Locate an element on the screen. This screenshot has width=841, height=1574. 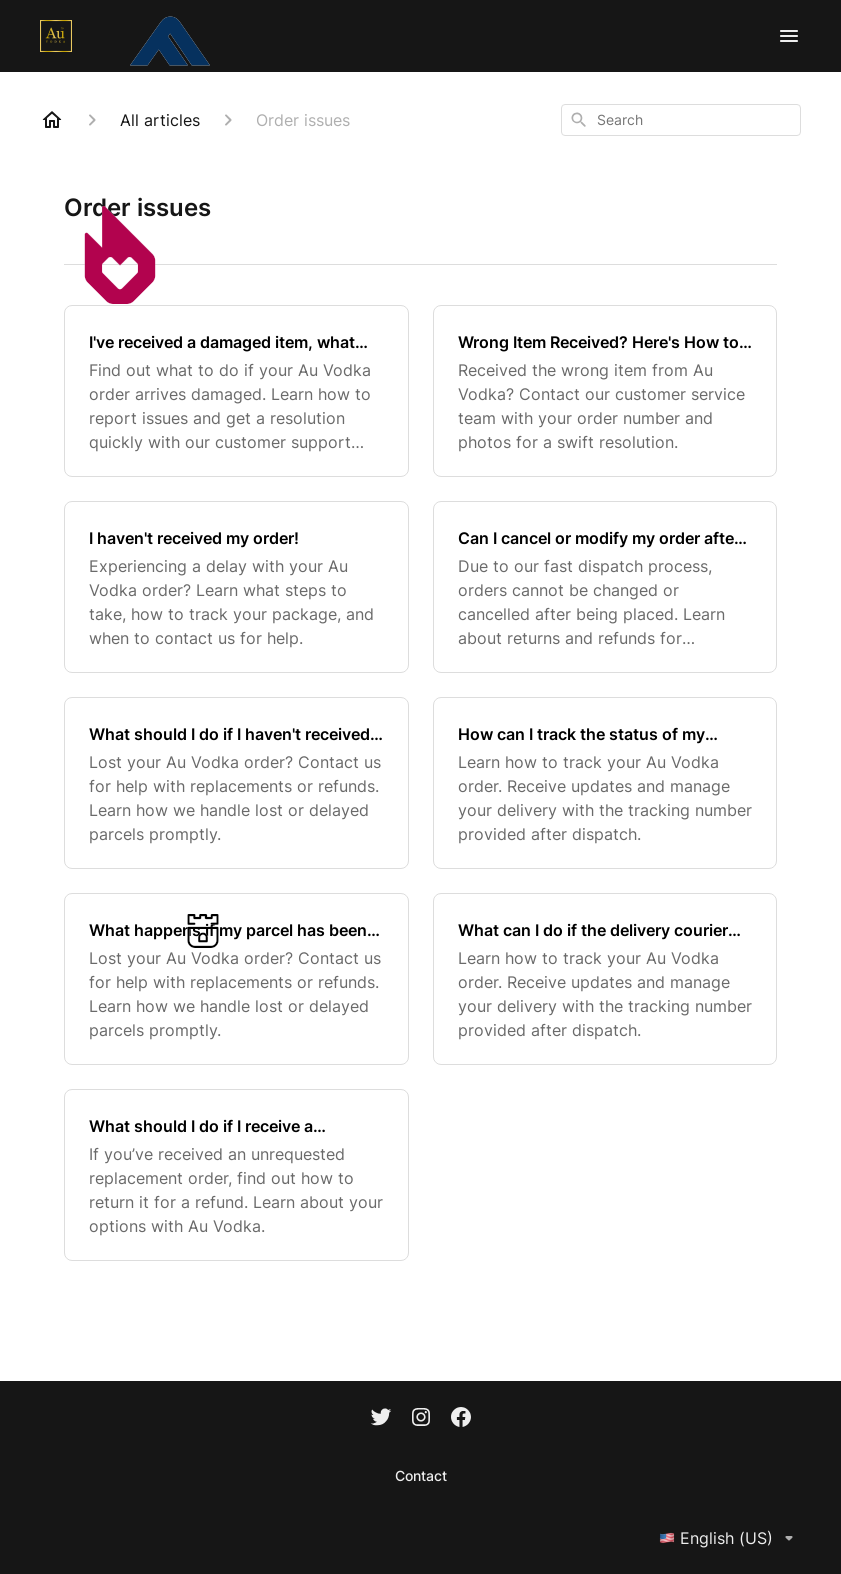
rook brand logo is located at coordinates (203, 931).